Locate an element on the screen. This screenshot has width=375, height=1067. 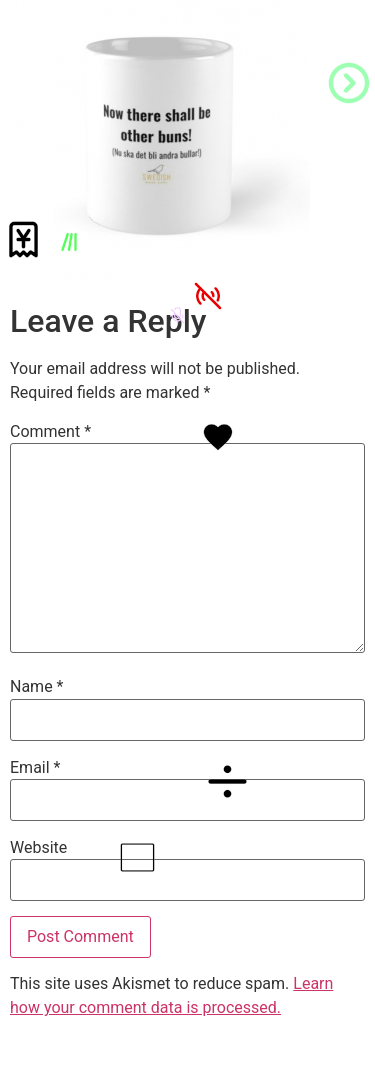
perform division calculation is located at coordinates (227, 781).